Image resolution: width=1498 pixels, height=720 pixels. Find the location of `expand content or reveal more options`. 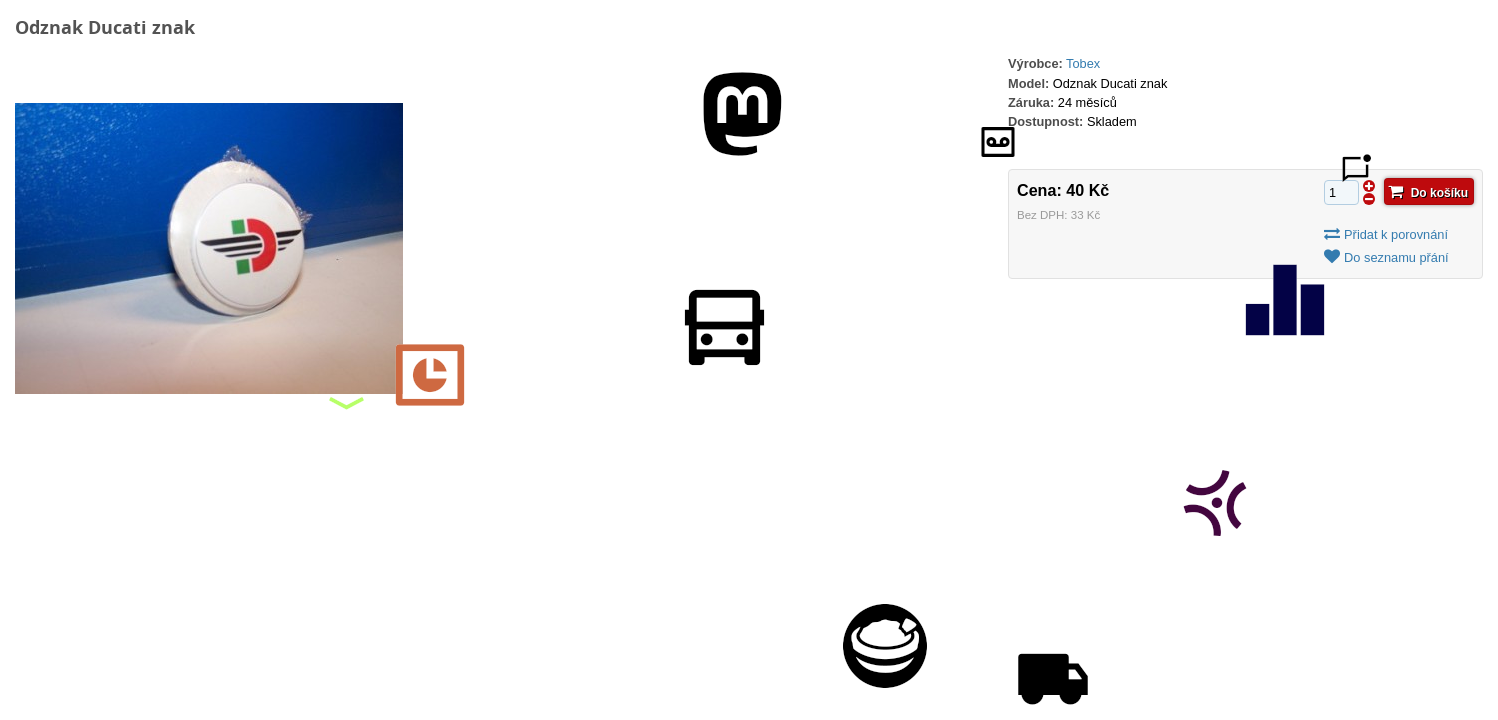

expand content or reveal more options is located at coordinates (346, 402).